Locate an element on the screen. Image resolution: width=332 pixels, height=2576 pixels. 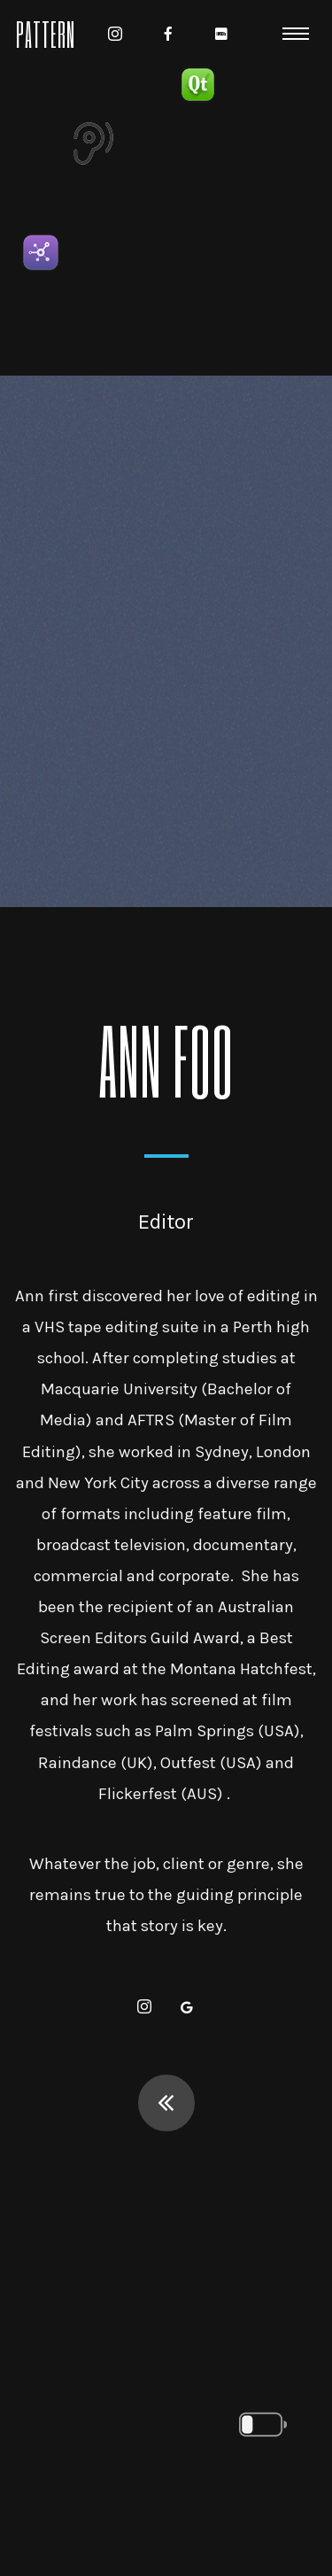
open Qt Designer application is located at coordinates (197, 84).